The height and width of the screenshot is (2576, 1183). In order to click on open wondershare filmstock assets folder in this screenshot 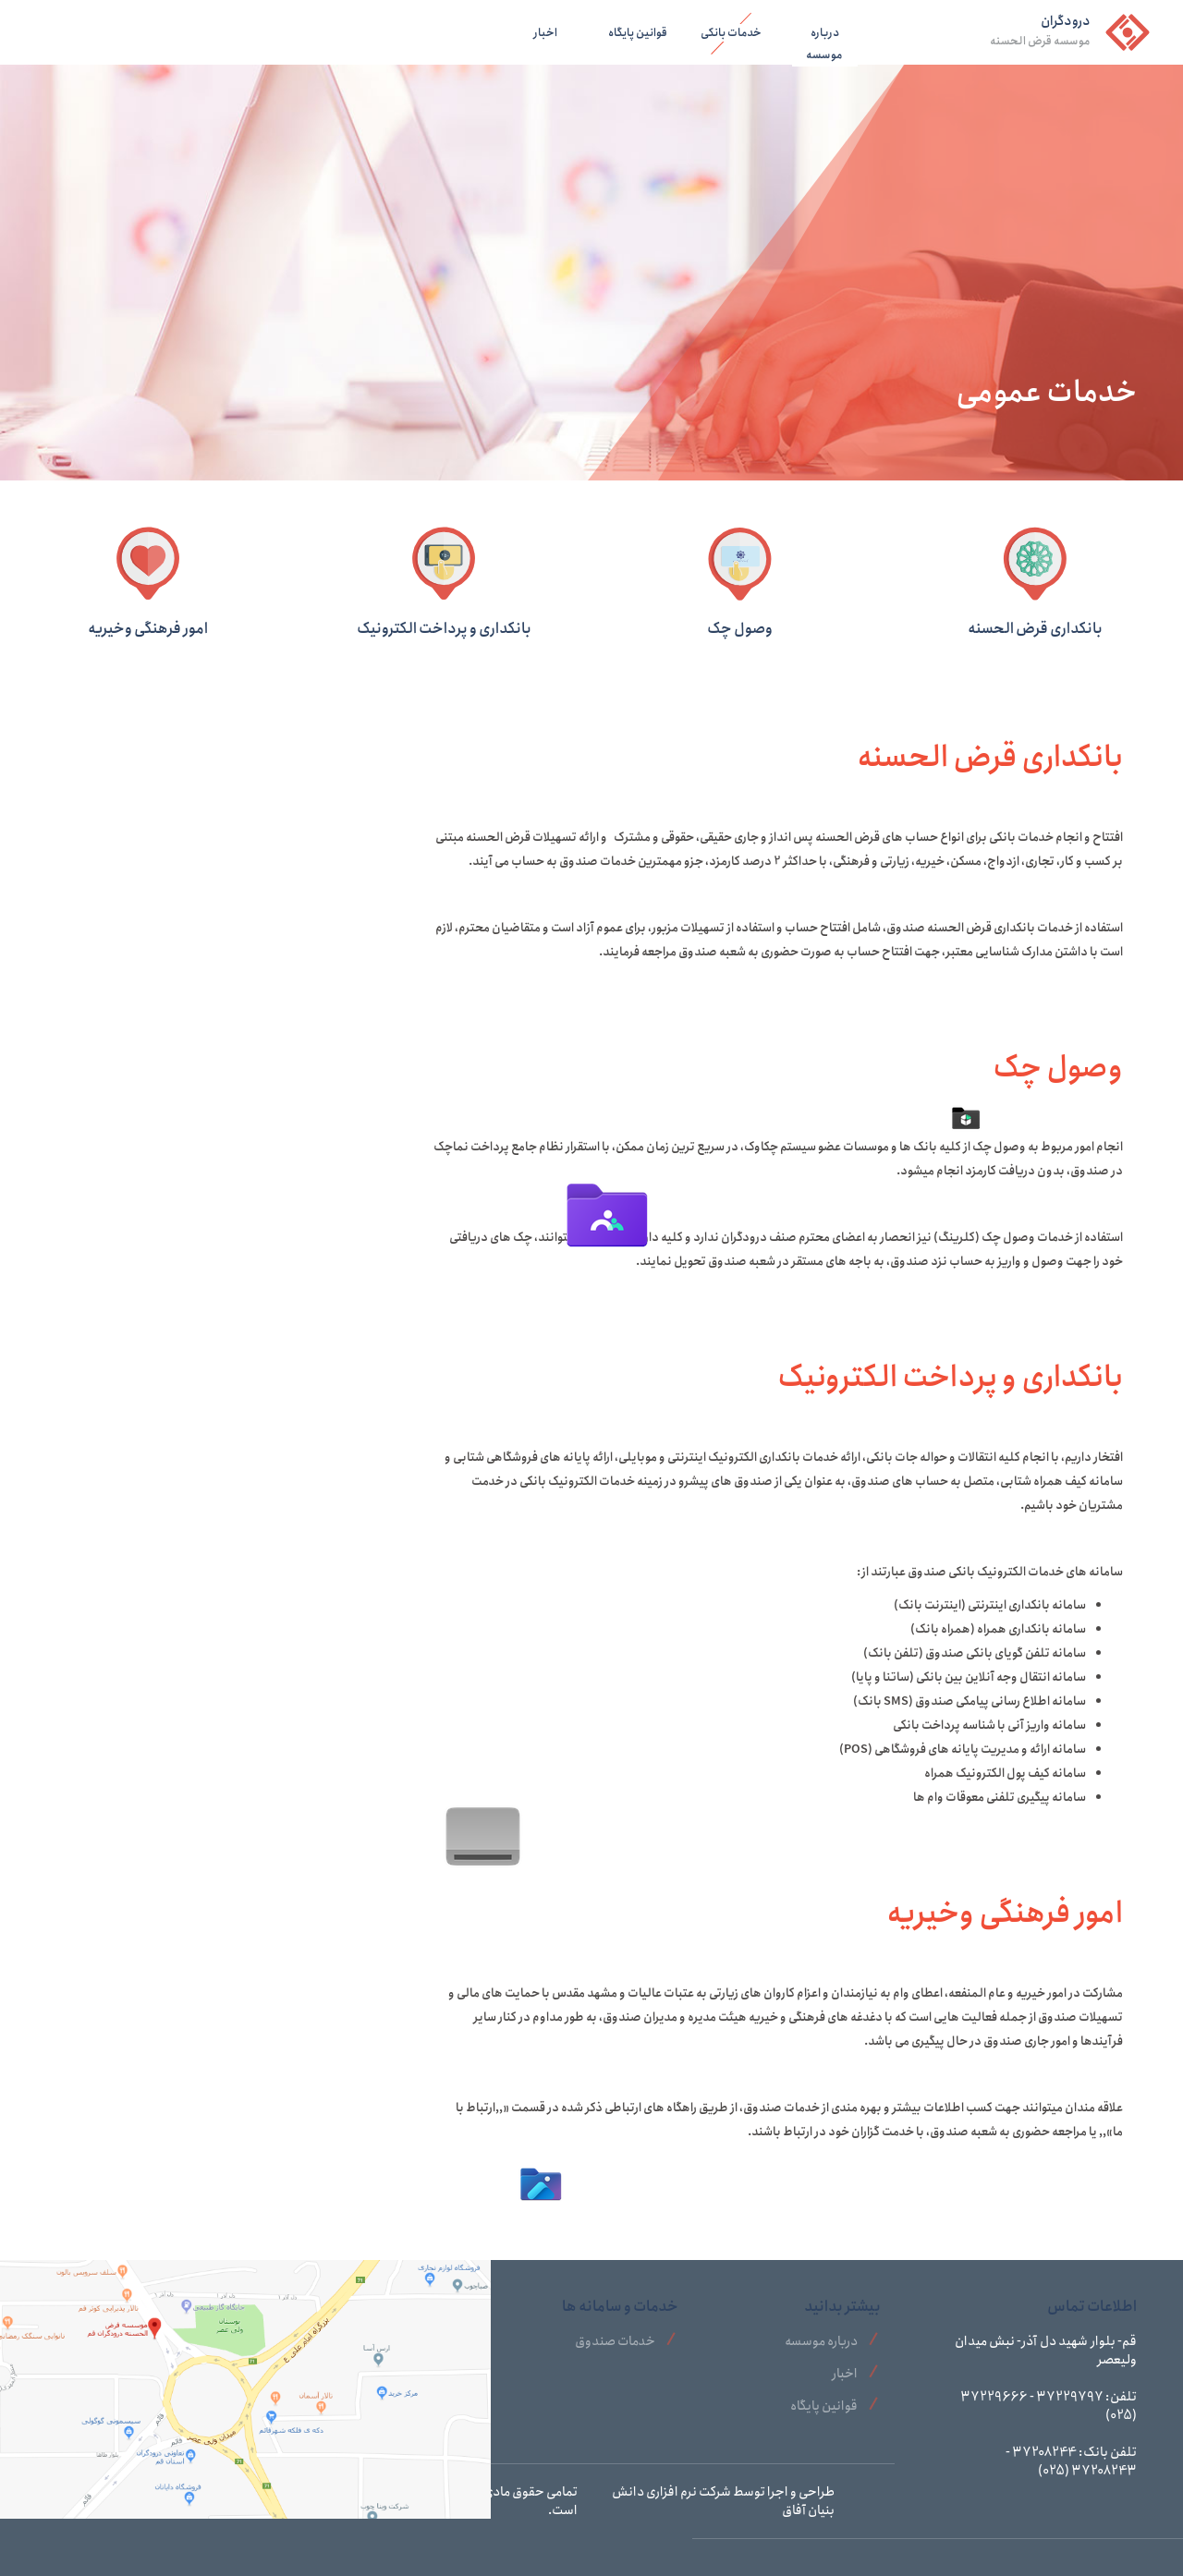, I will do `click(966, 1119)`.